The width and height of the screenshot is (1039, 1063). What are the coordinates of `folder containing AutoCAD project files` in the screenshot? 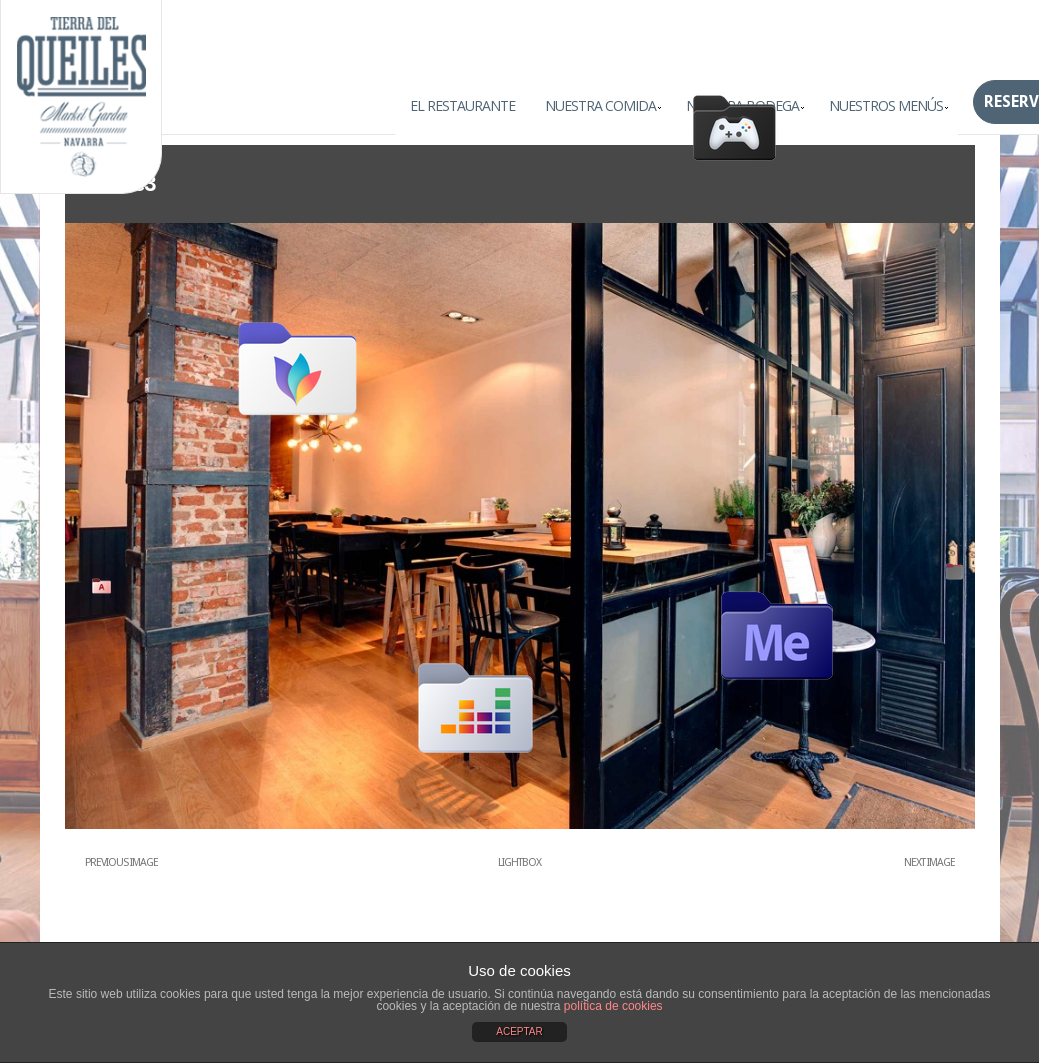 It's located at (101, 586).